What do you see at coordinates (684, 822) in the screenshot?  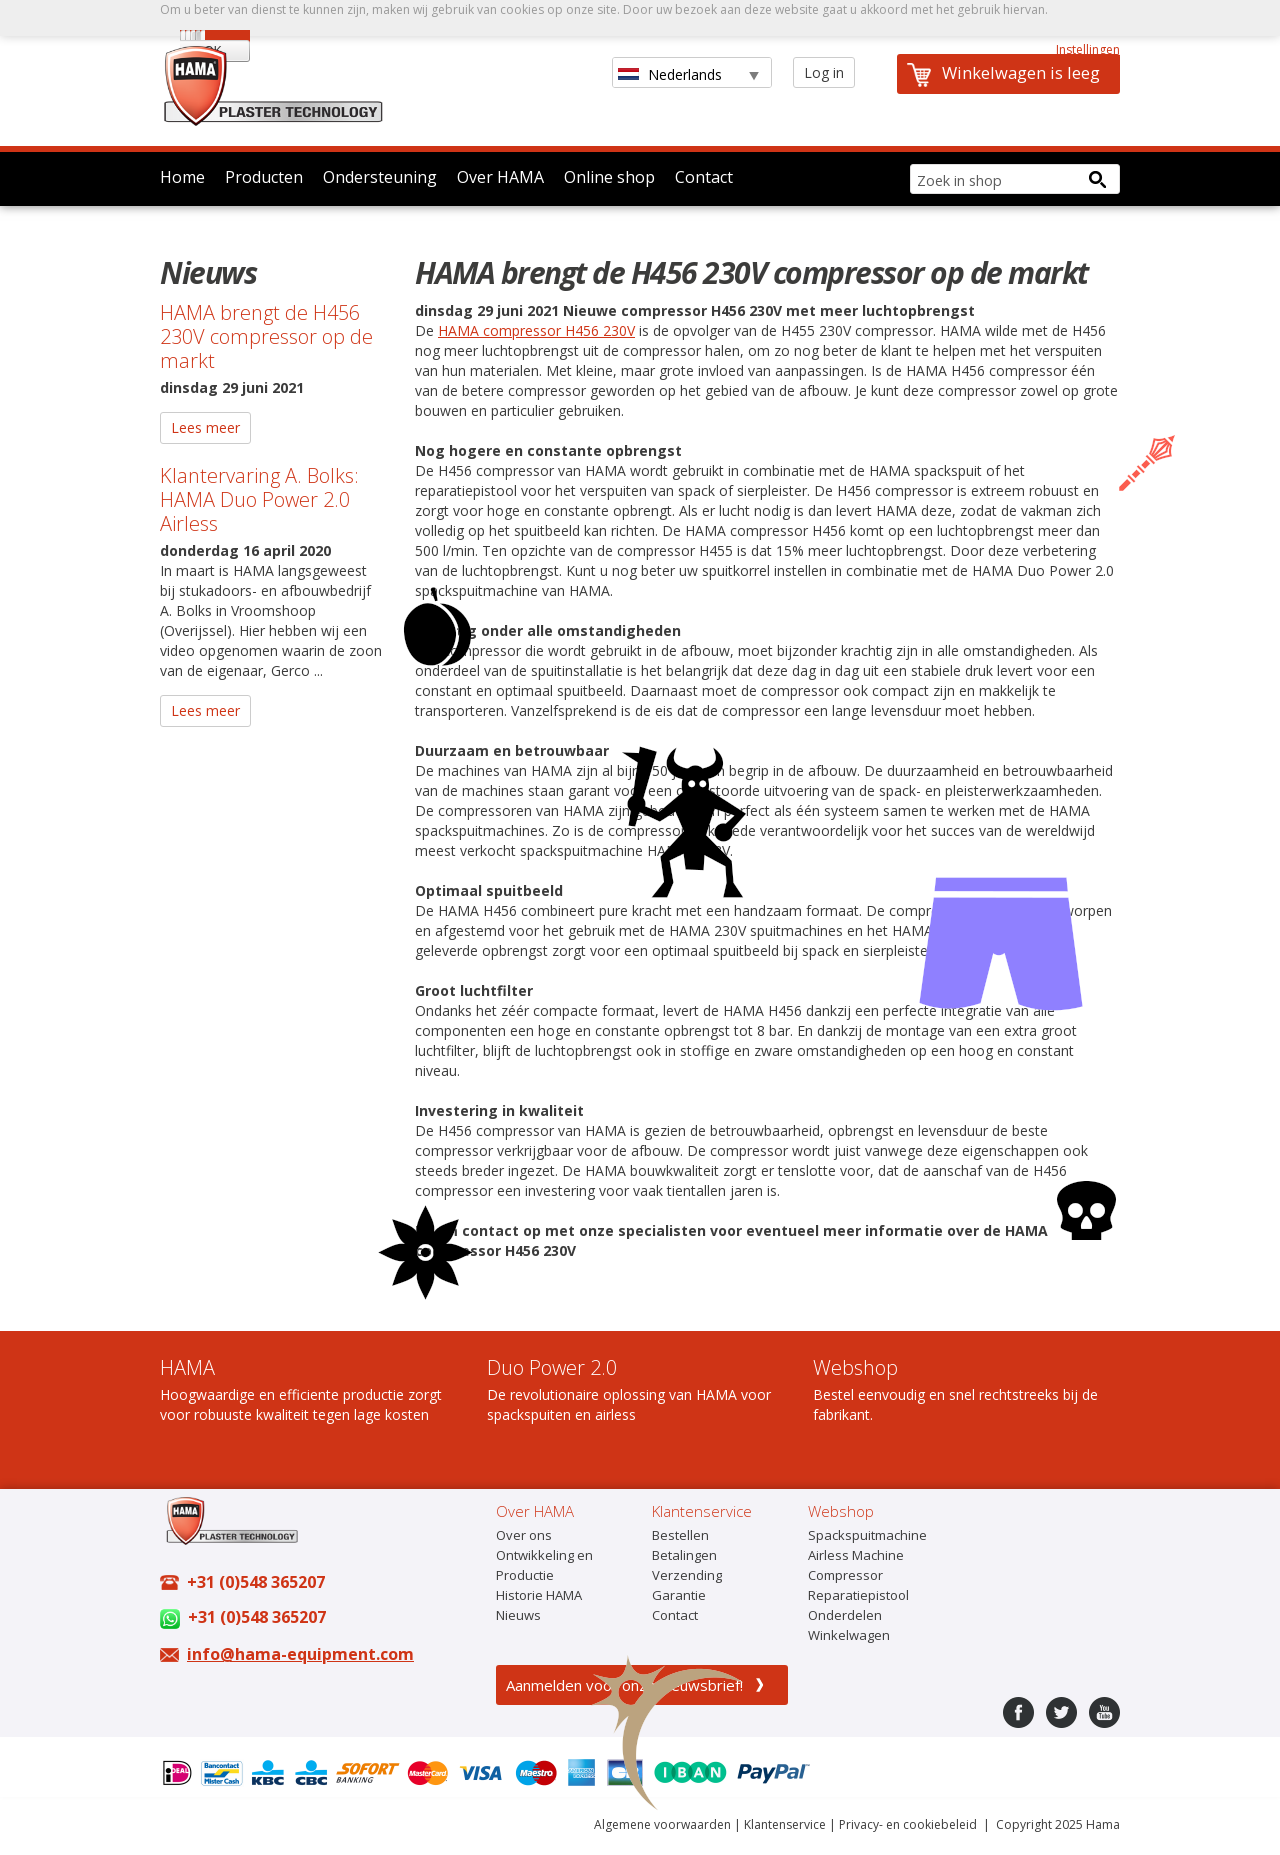 I see `select evil minion character or enemy type` at bounding box center [684, 822].